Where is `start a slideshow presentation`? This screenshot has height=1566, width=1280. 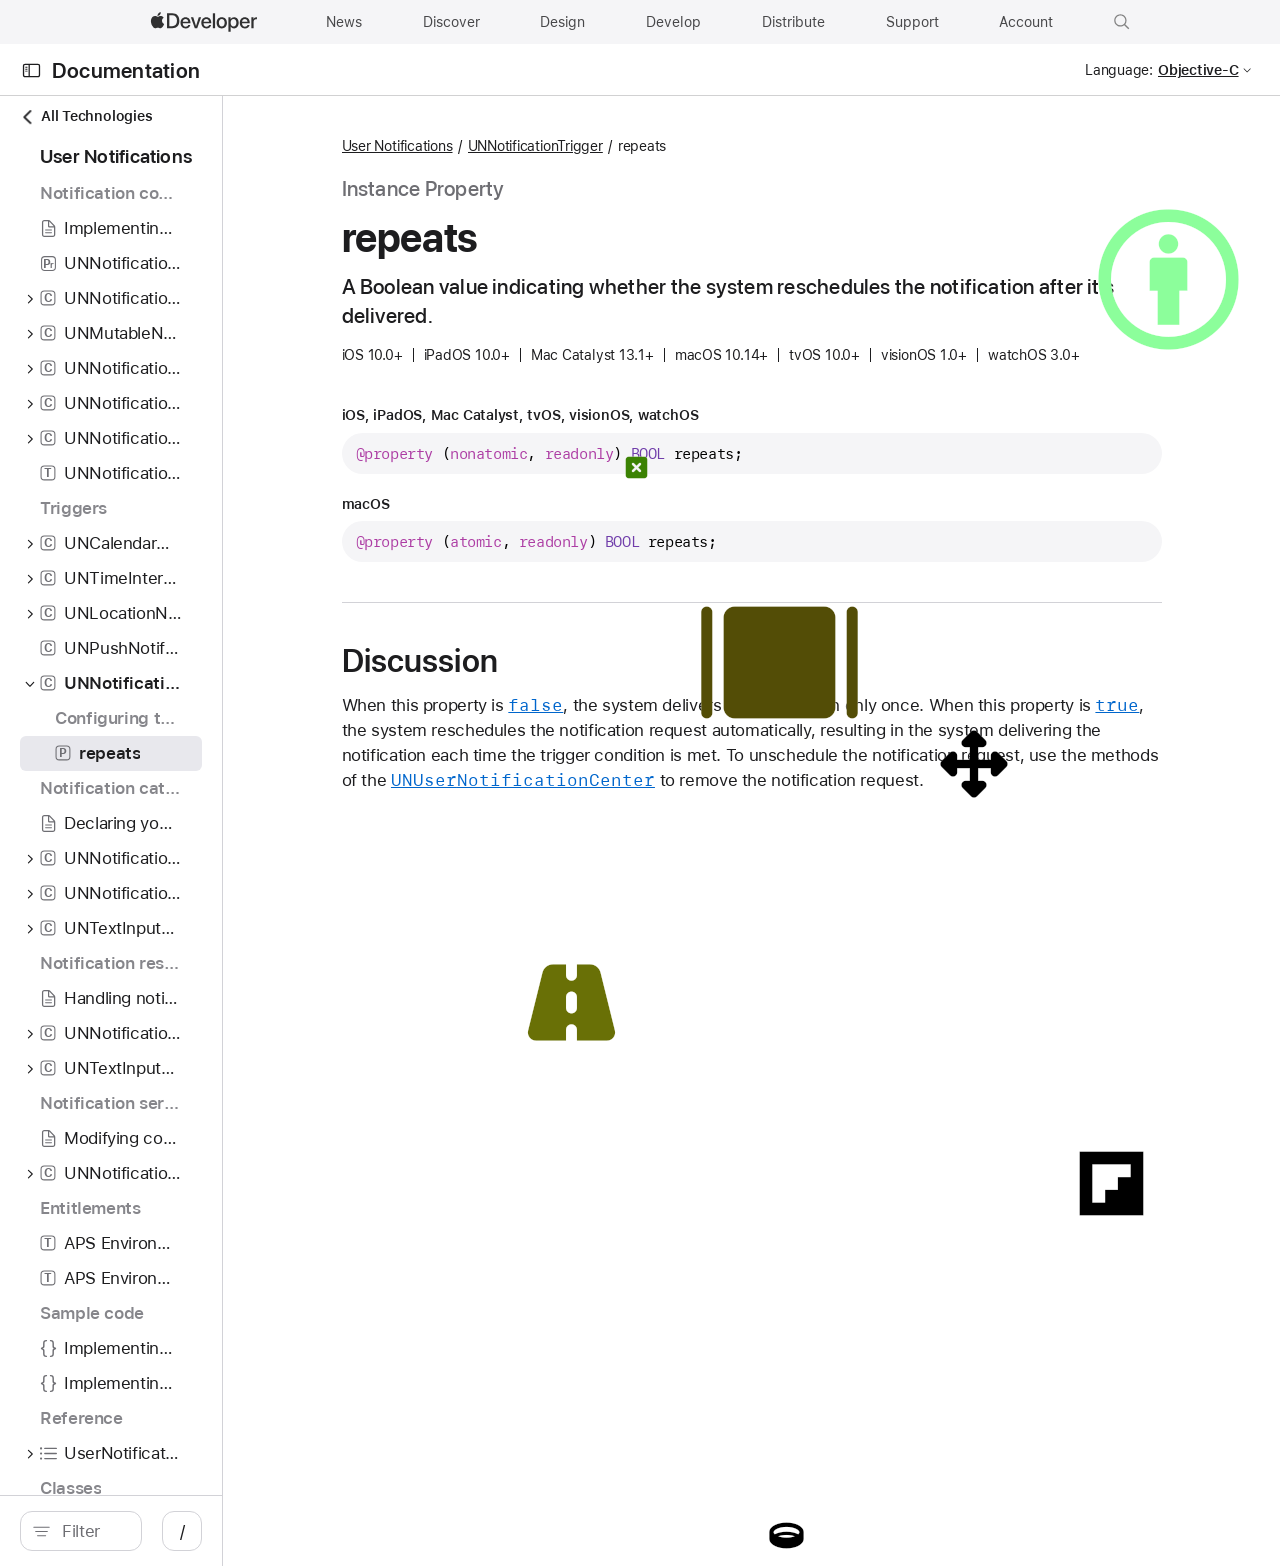 start a slideshow presentation is located at coordinates (779, 662).